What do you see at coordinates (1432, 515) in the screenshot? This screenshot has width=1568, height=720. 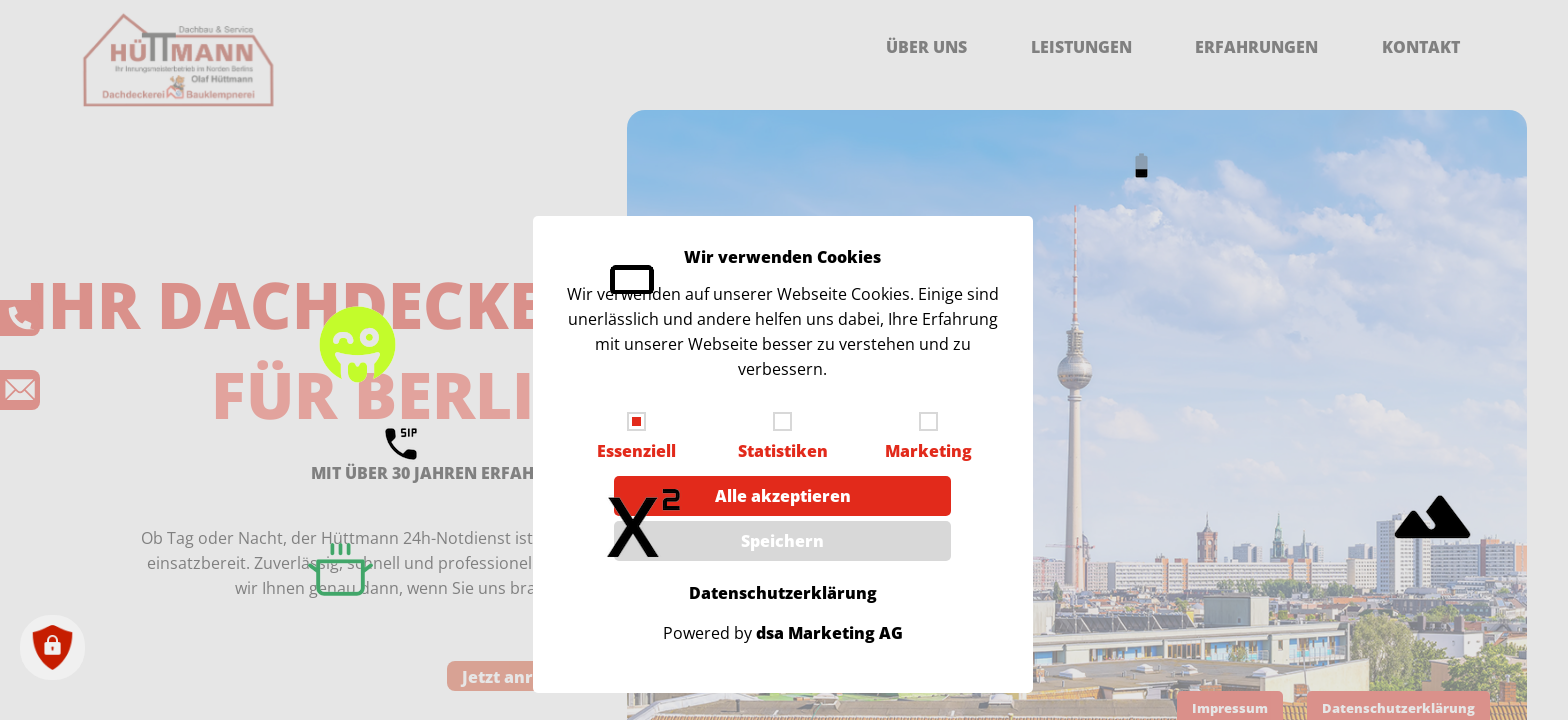 I see `apply a landscape or nature photo filter` at bounding box center [1432, 515].